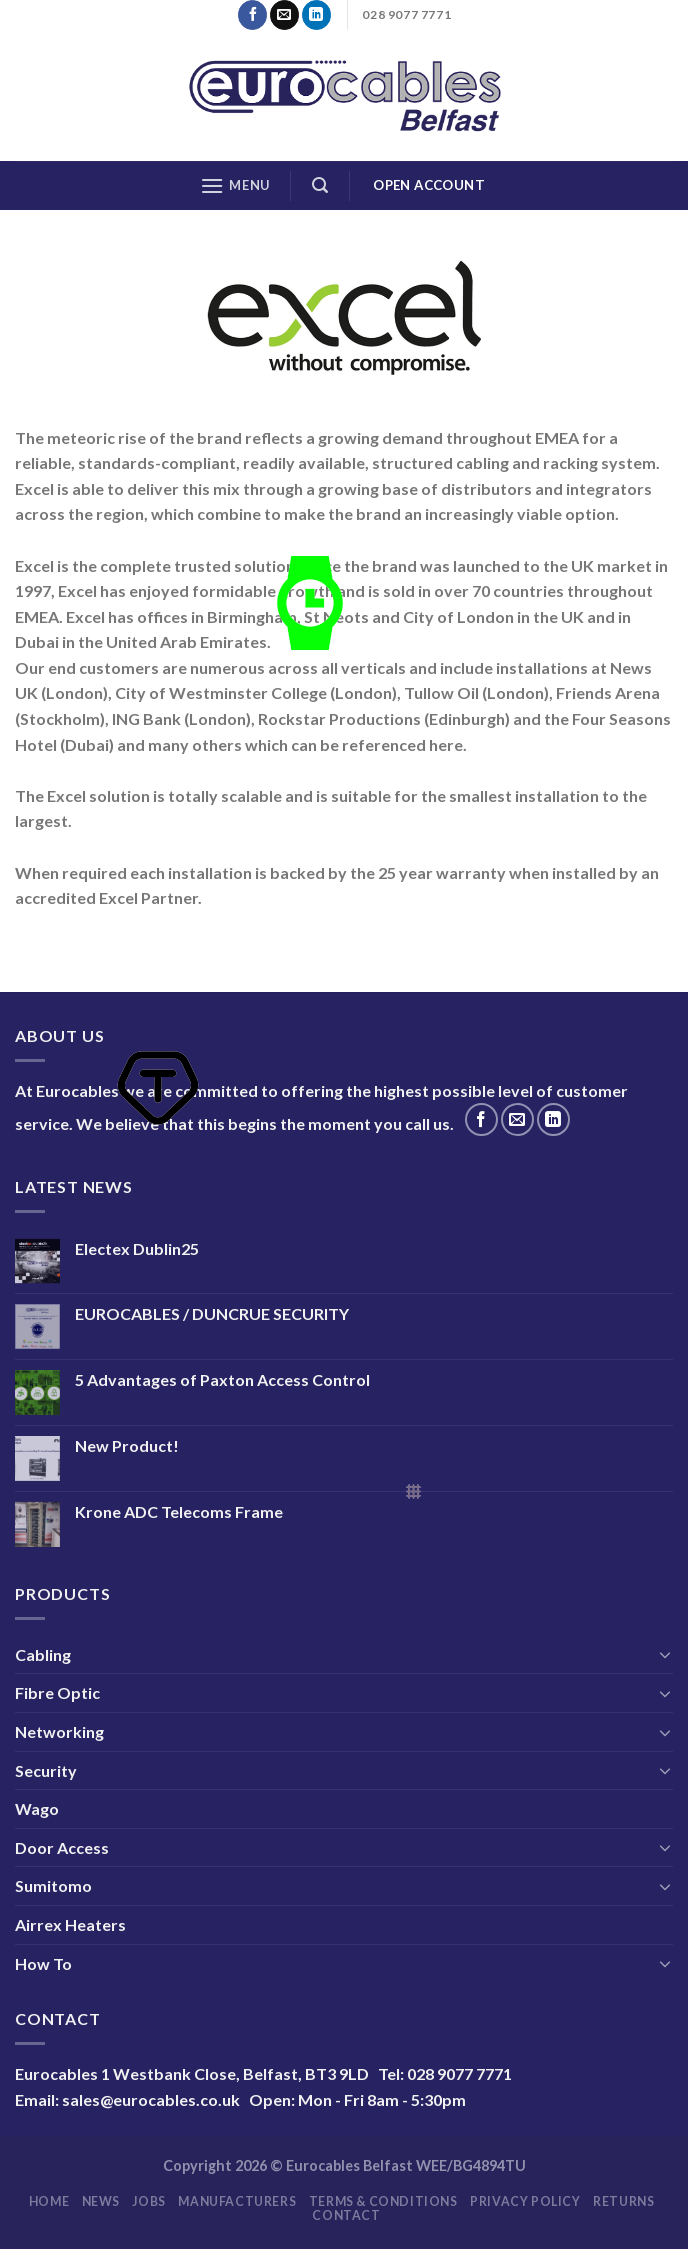  I want to click on tether (USDT) cryptocurrency logo, so click(158, 1088).